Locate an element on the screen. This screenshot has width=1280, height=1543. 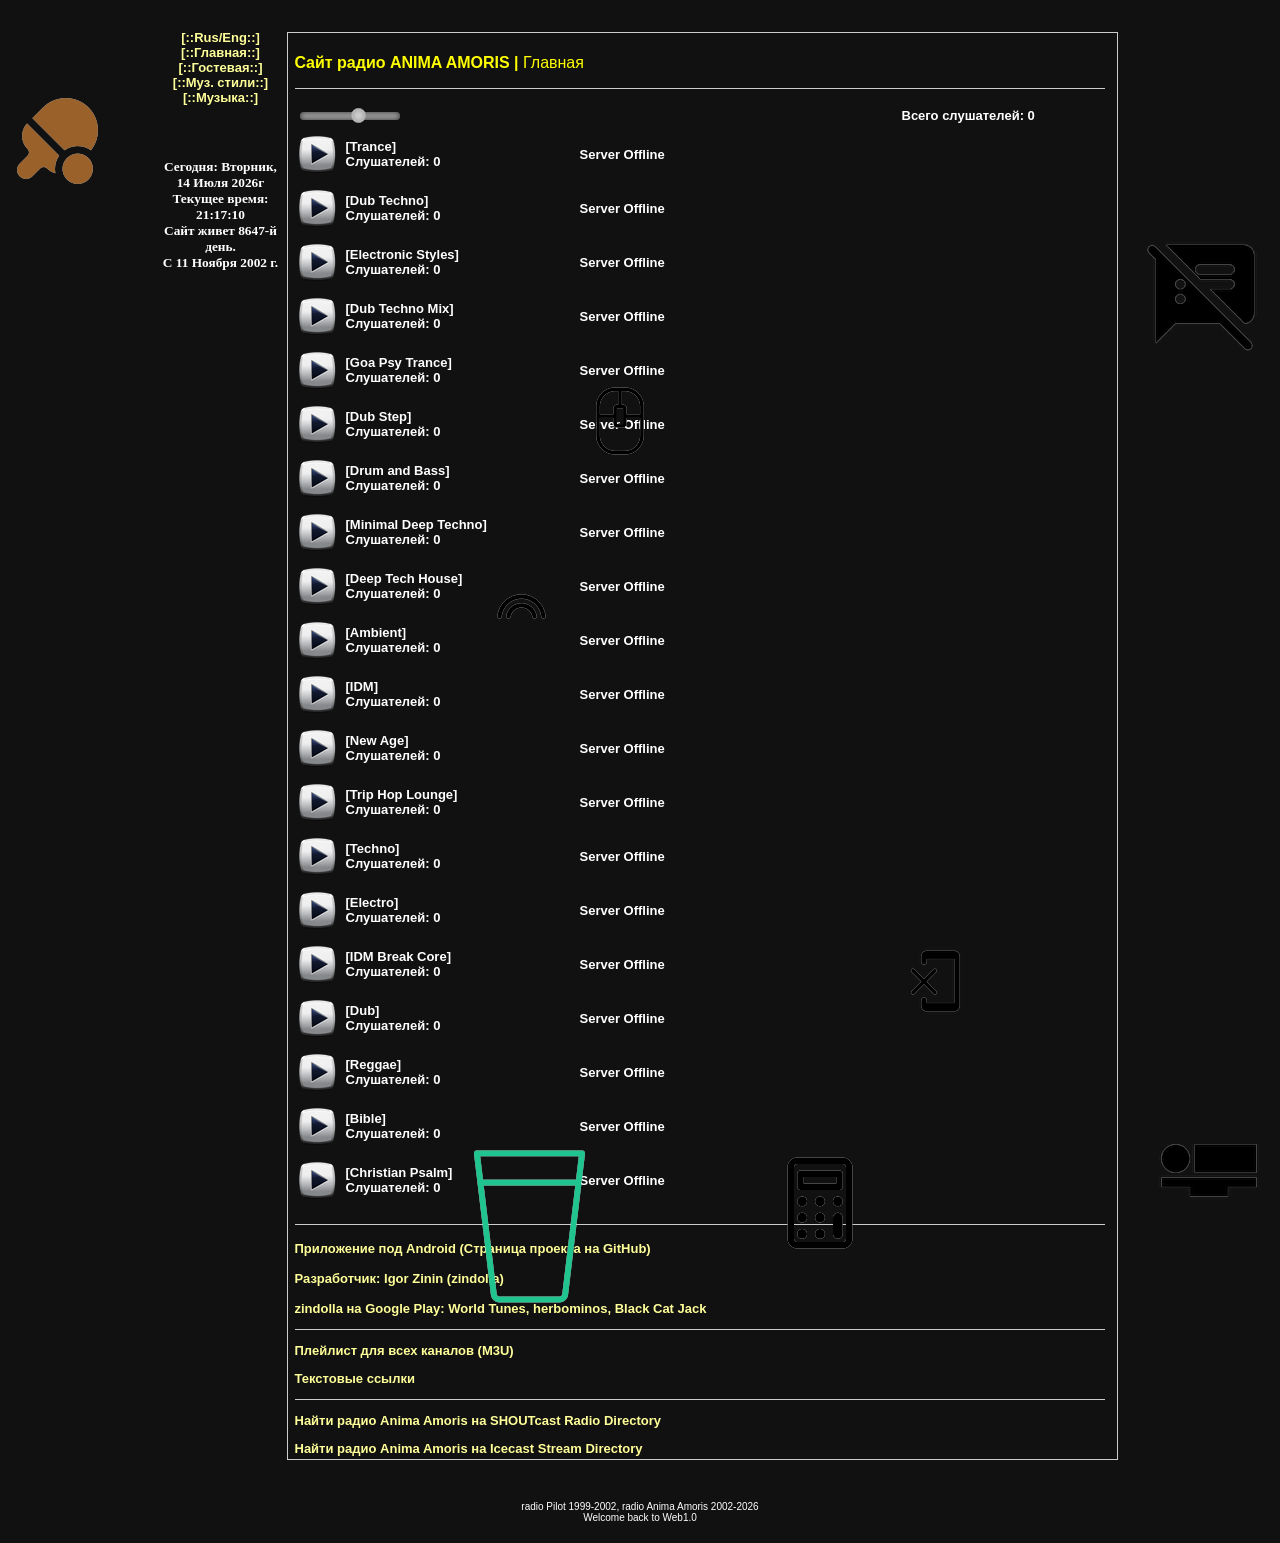
disconnect or unlink a mobile device is located at coordinates (935, 981).